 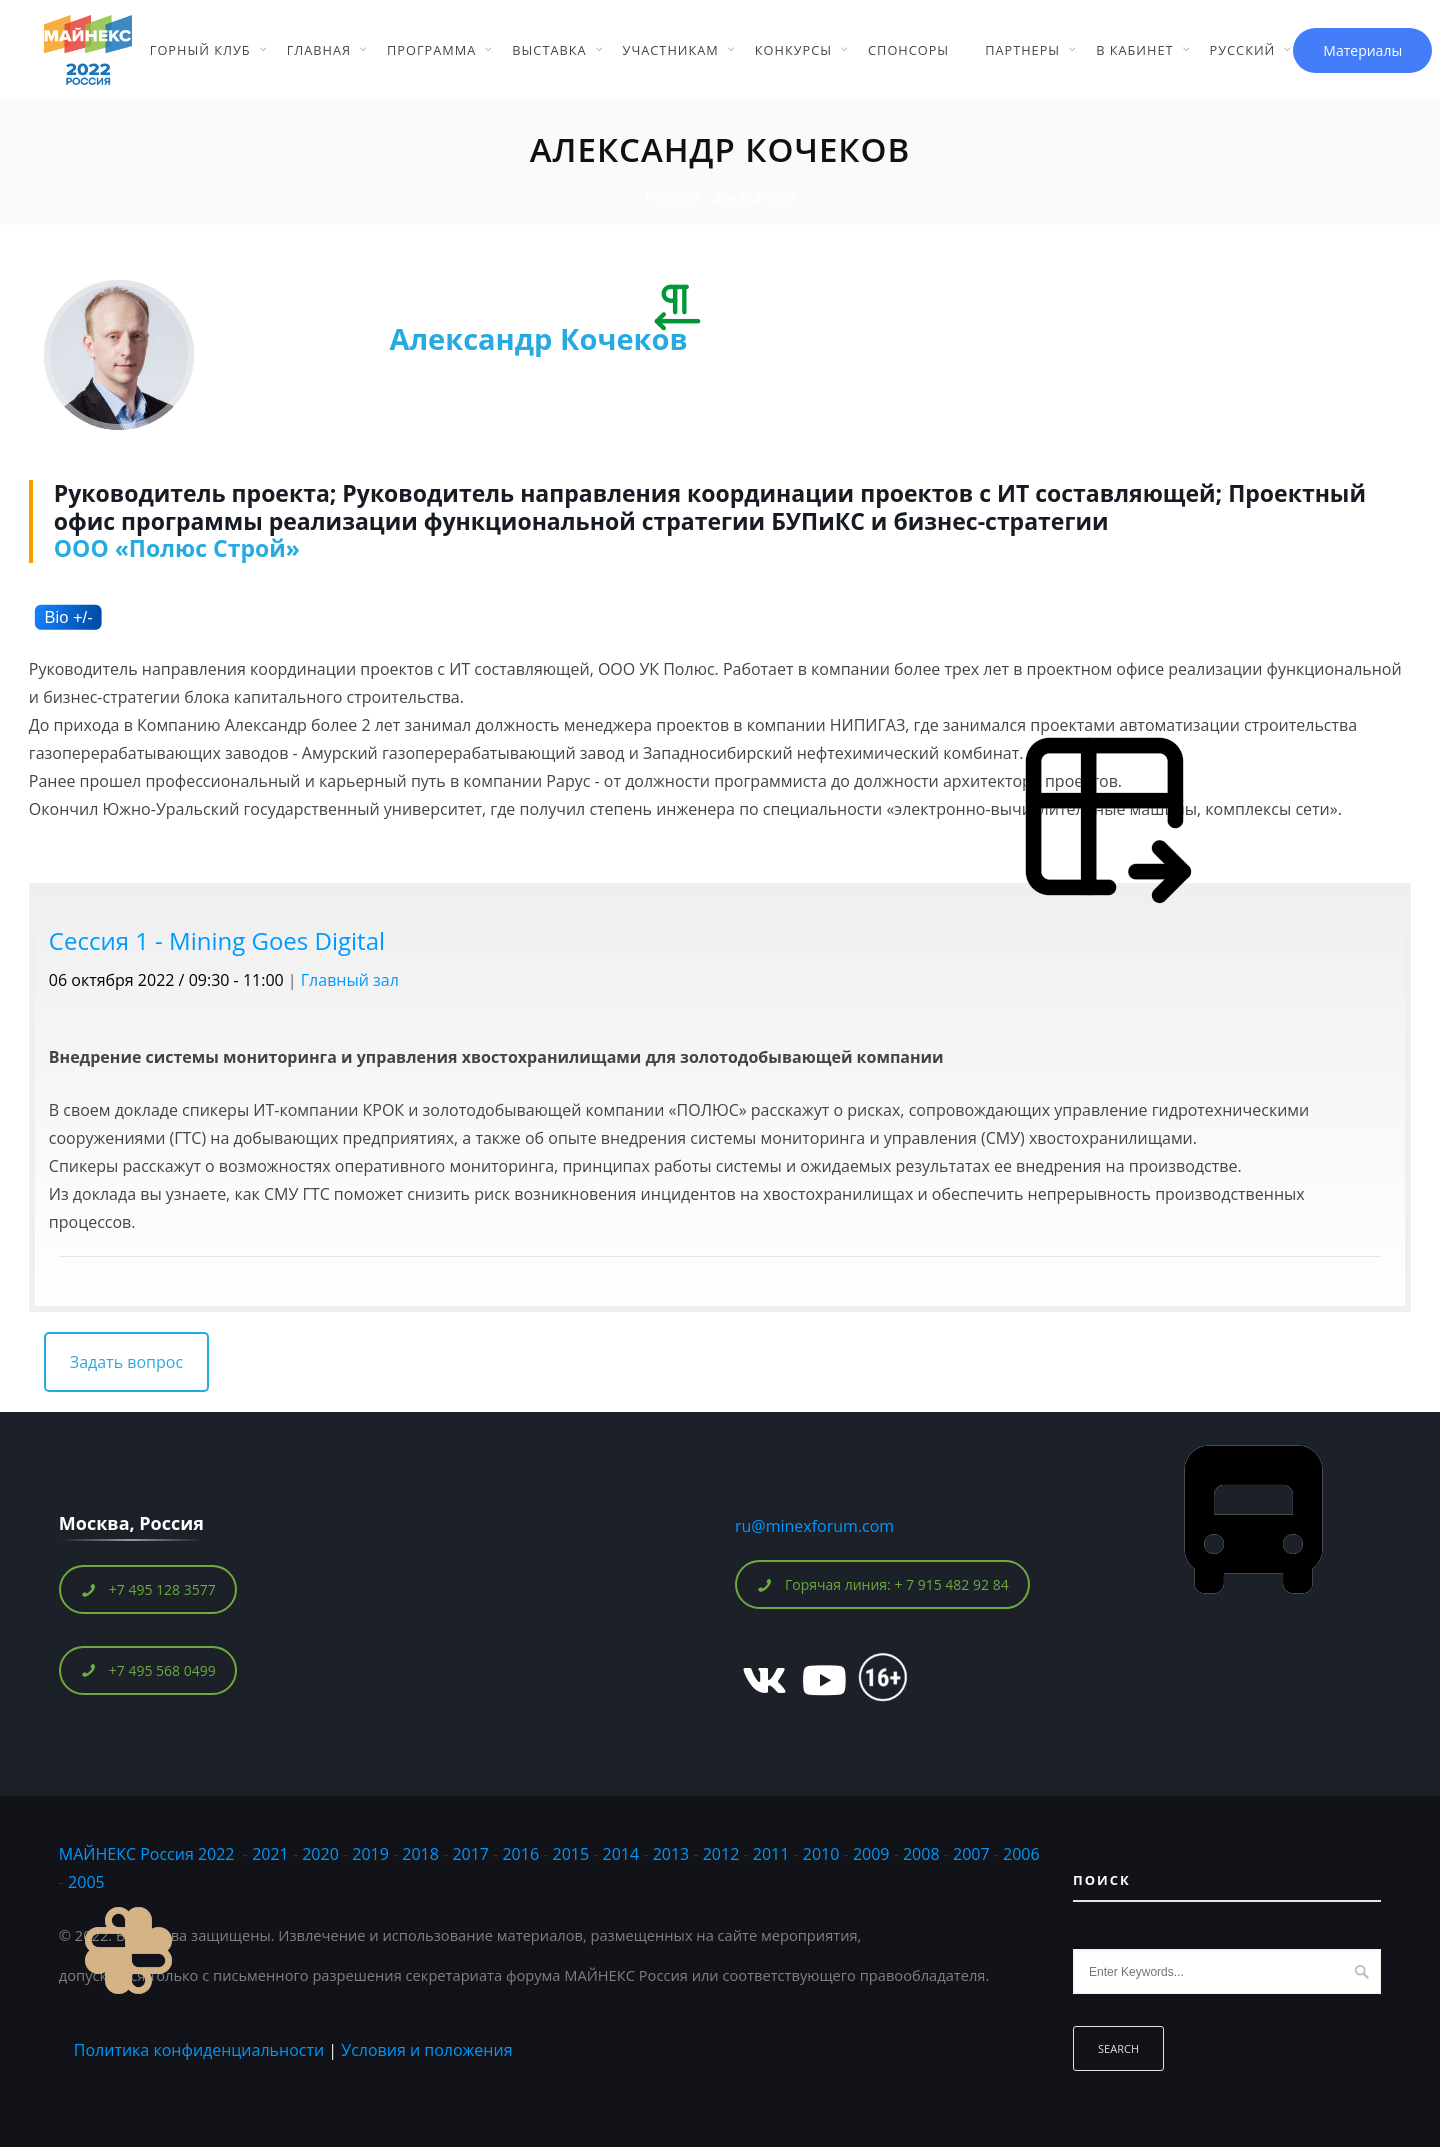 I want to click on open Slack messaging app, so click(x=128, y=1950).